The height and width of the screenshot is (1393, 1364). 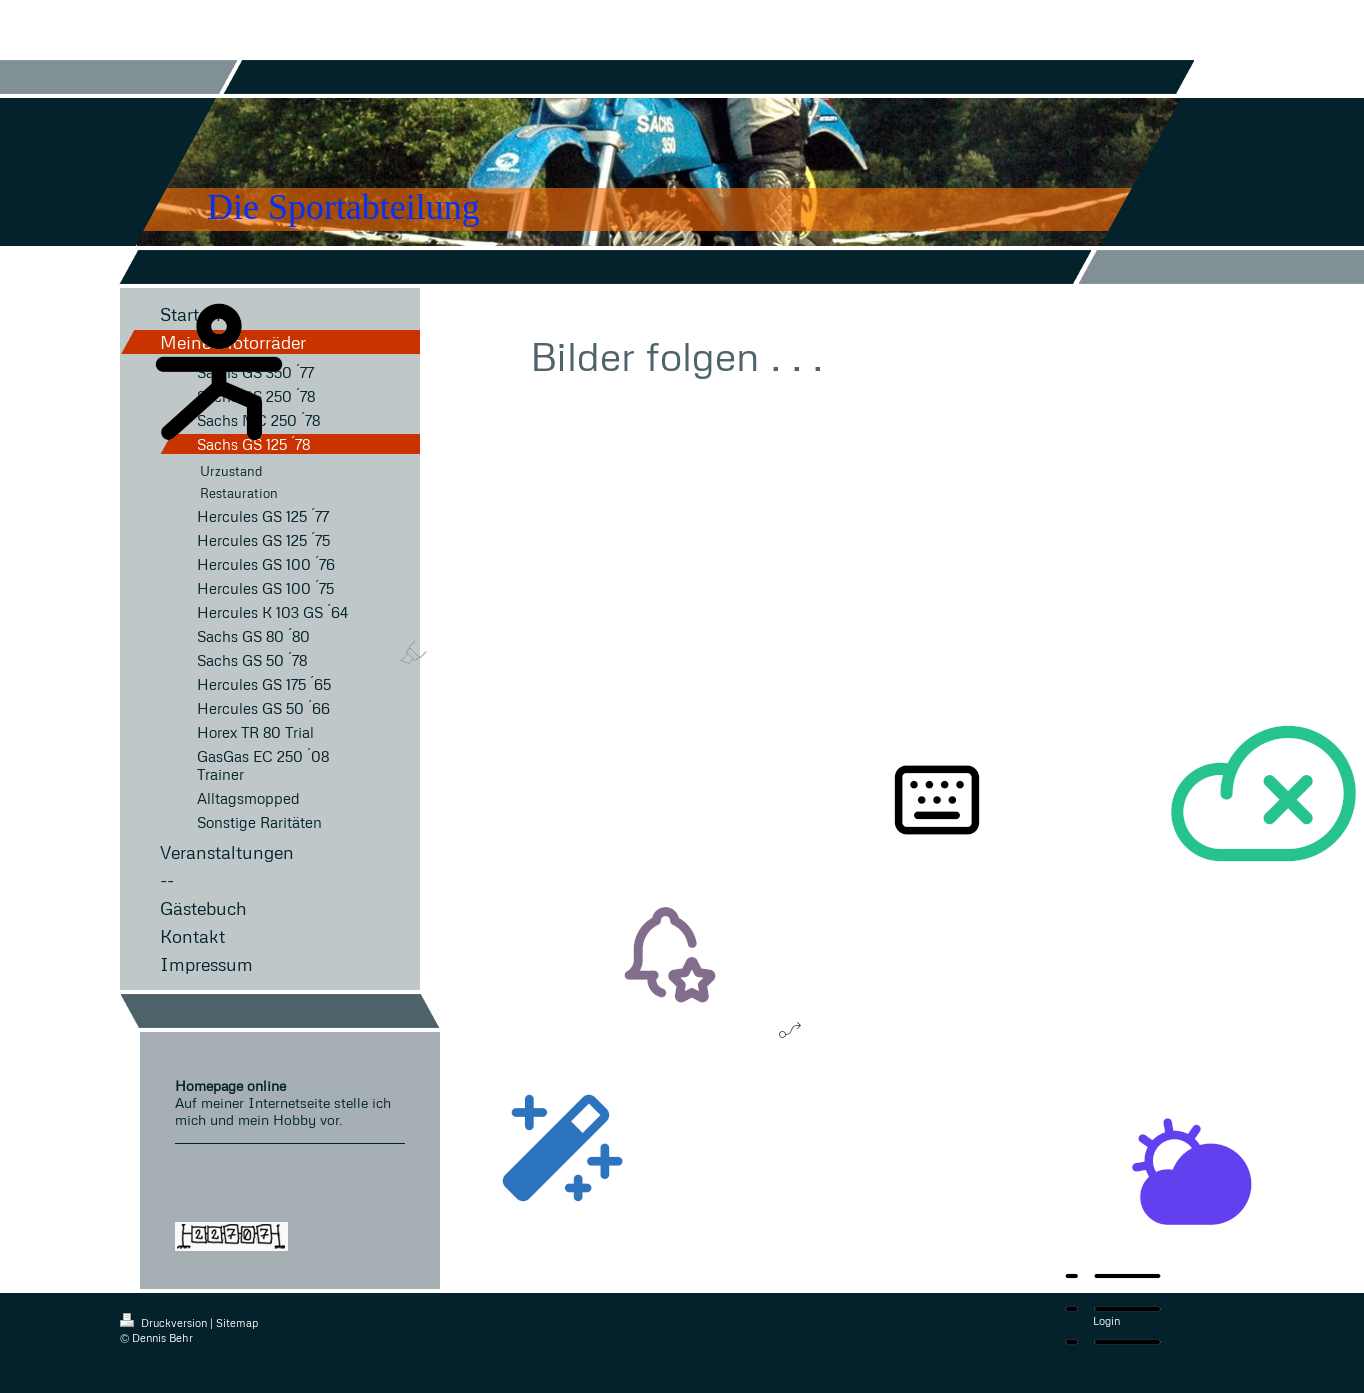 What do you see at coordinates (1263, 793) in the screenshot?
I see `disconnect from cloud storage` at bounding box center [1263, 793].